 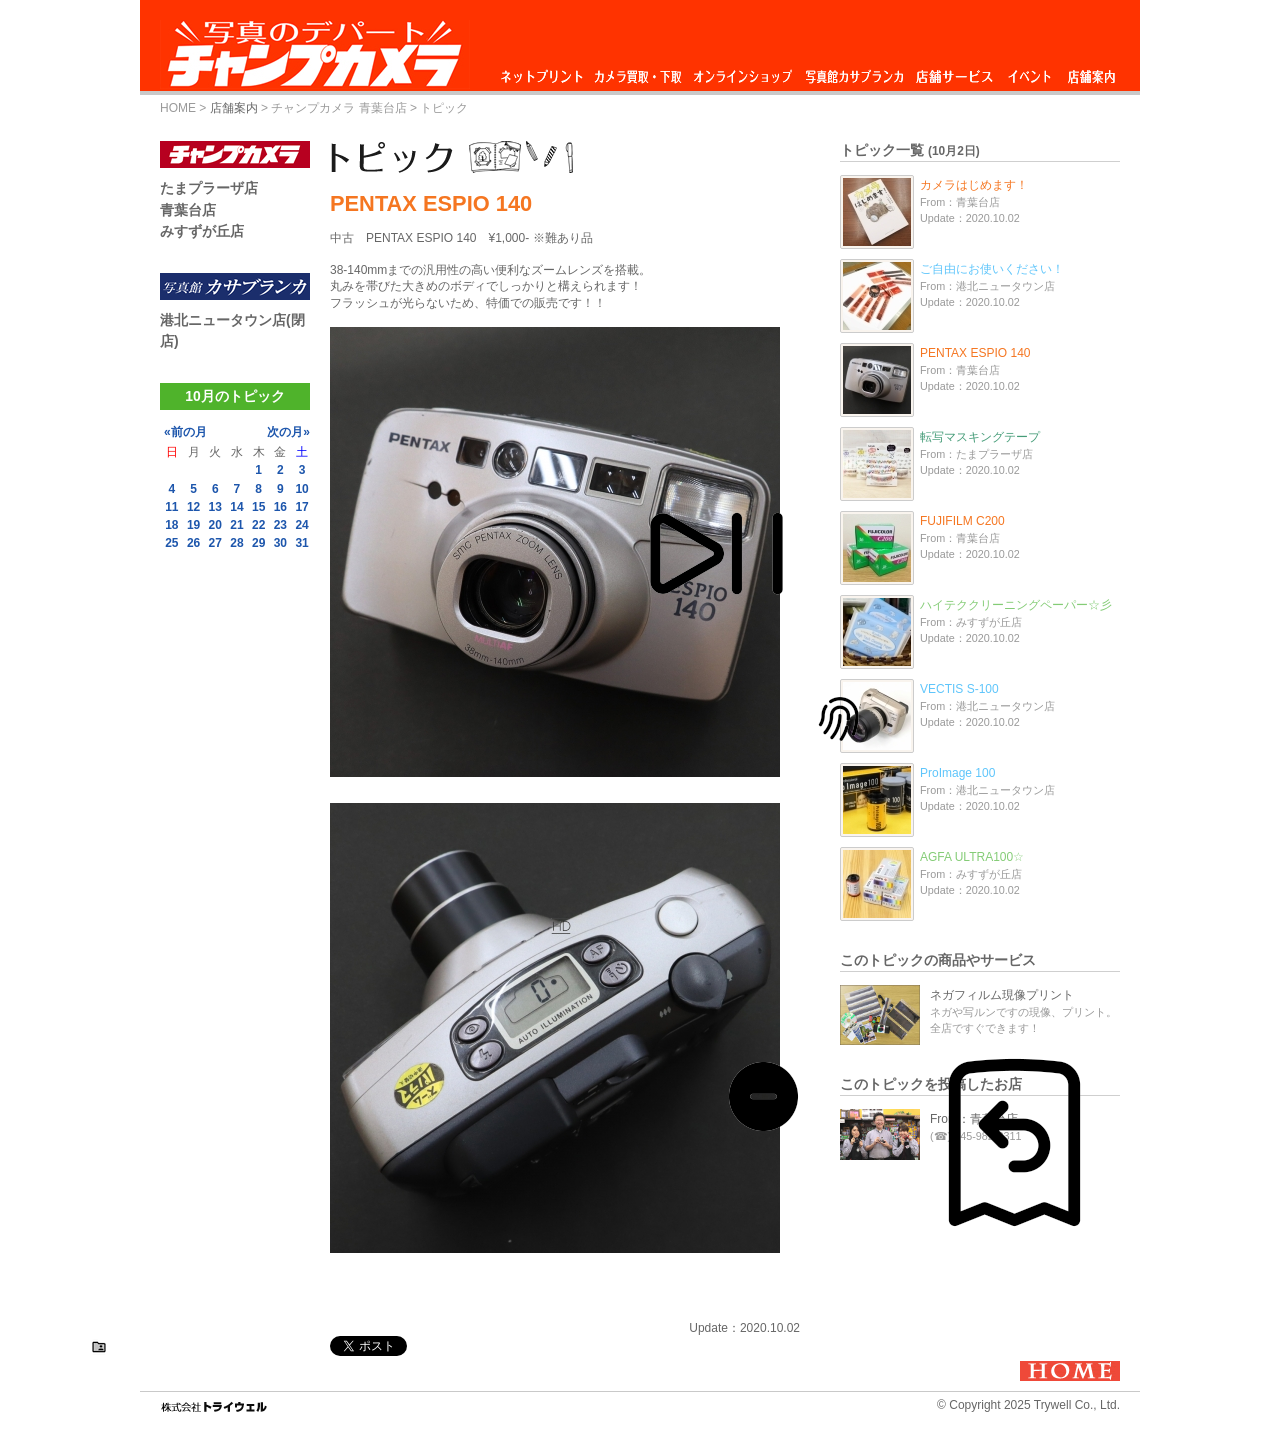 What do you see at coordinates (763, 1096) in the screenshot?
I see `remove an item from a list or collection` at bounding box center [763, 1096].